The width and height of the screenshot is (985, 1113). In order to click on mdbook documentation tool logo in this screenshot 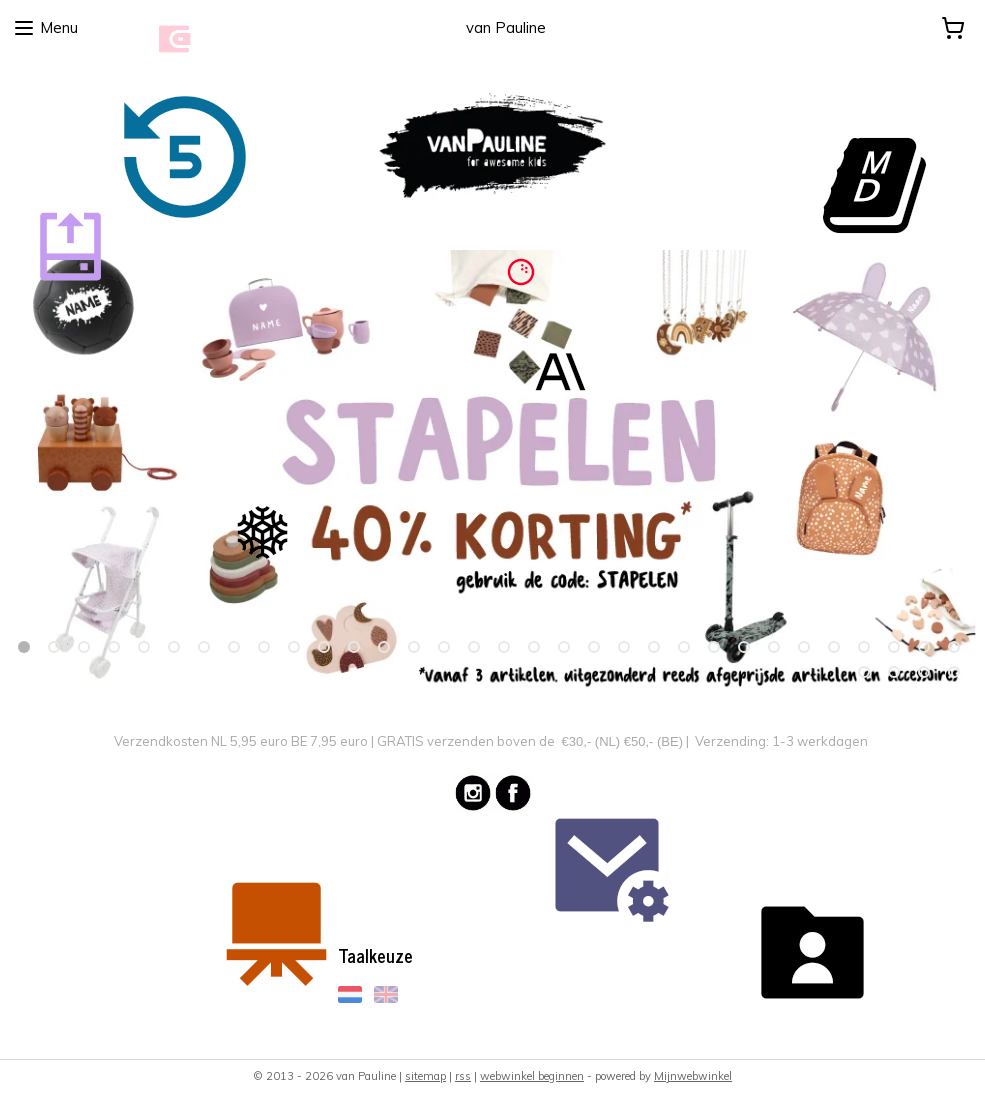, I will do `click(874, 185)`.